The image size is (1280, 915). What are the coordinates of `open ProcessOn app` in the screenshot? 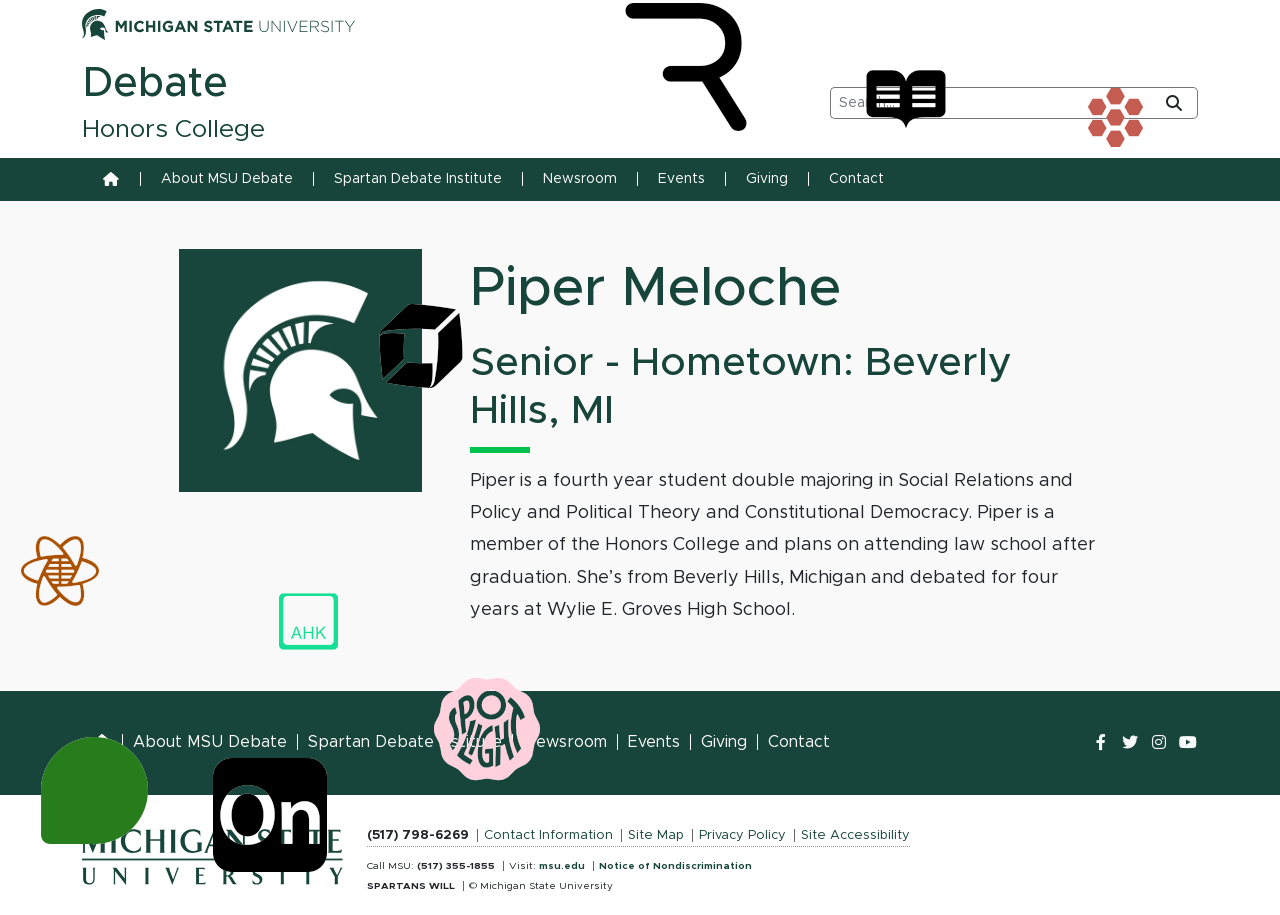 It's located at (270, 815).